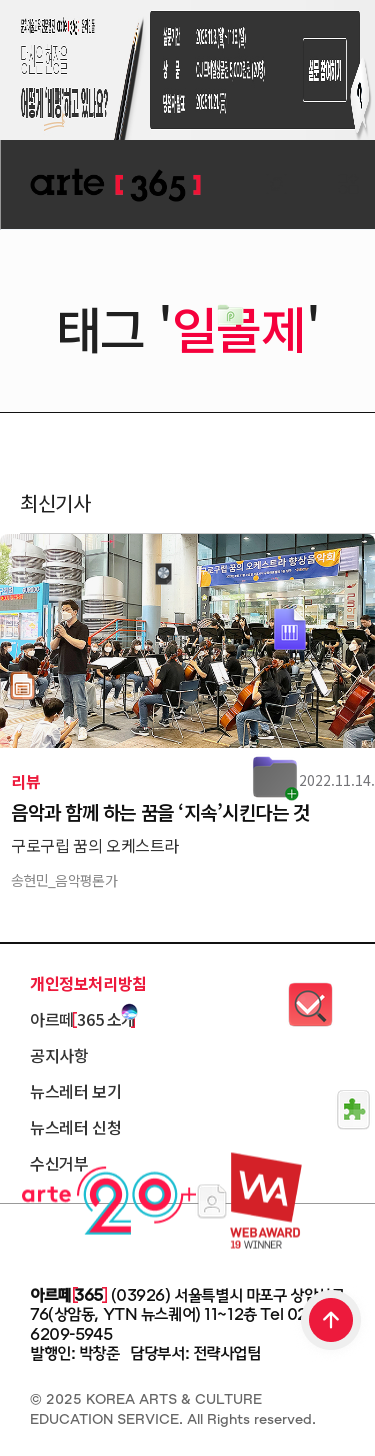 The image size is (375, 1456). I want to click on view document author information, so click(212, 1201).